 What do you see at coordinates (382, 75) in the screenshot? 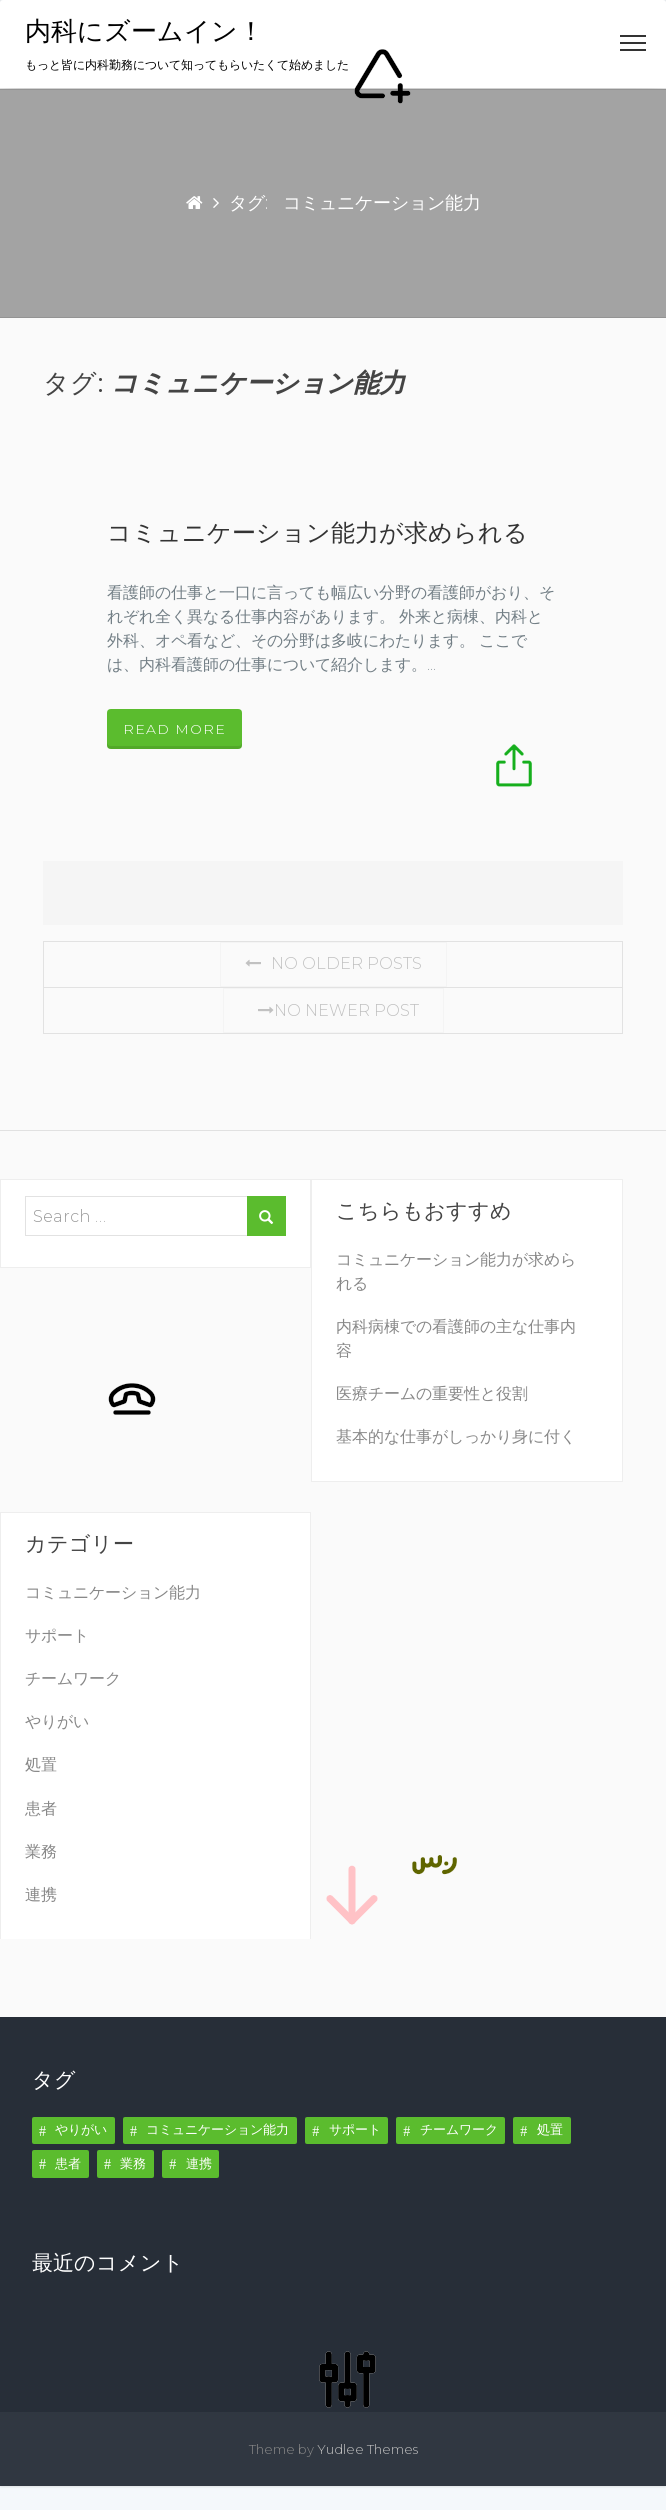
I see `add a new warning or alert` at bounding box center [382, 75].